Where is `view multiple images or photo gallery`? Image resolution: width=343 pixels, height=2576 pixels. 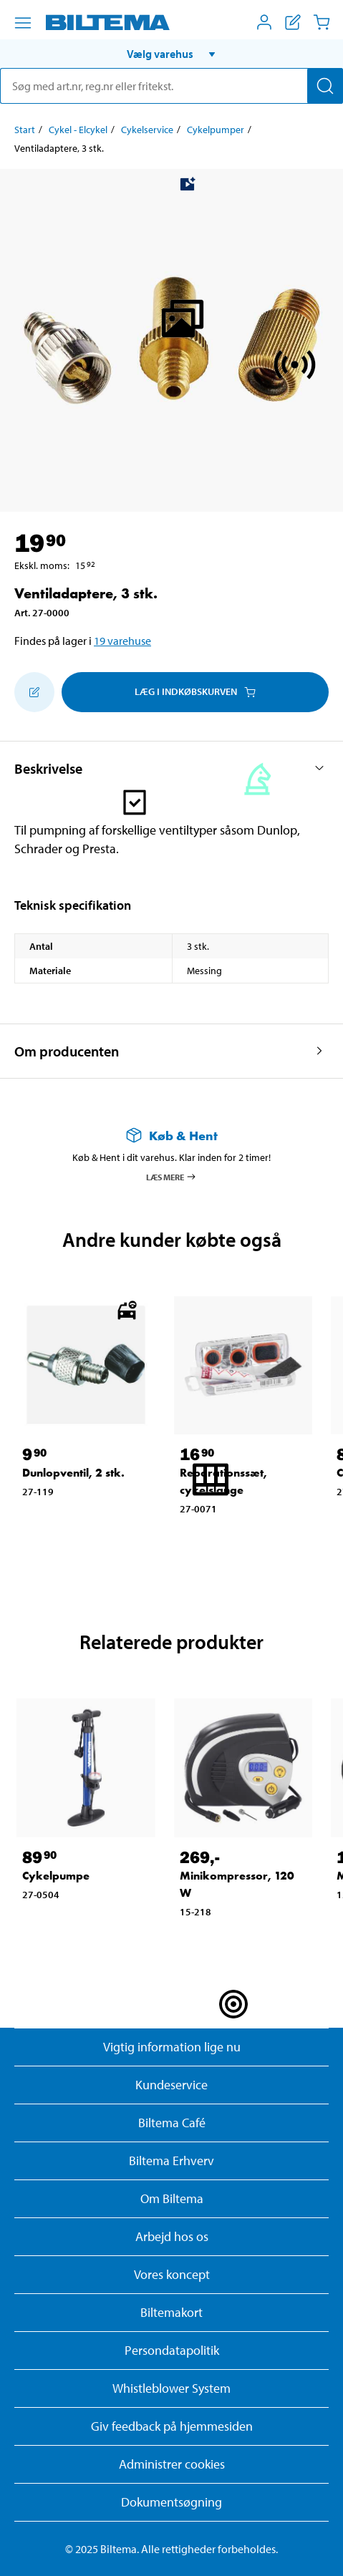 view multiple images or photo gallery is located at coordinates (183, 319).